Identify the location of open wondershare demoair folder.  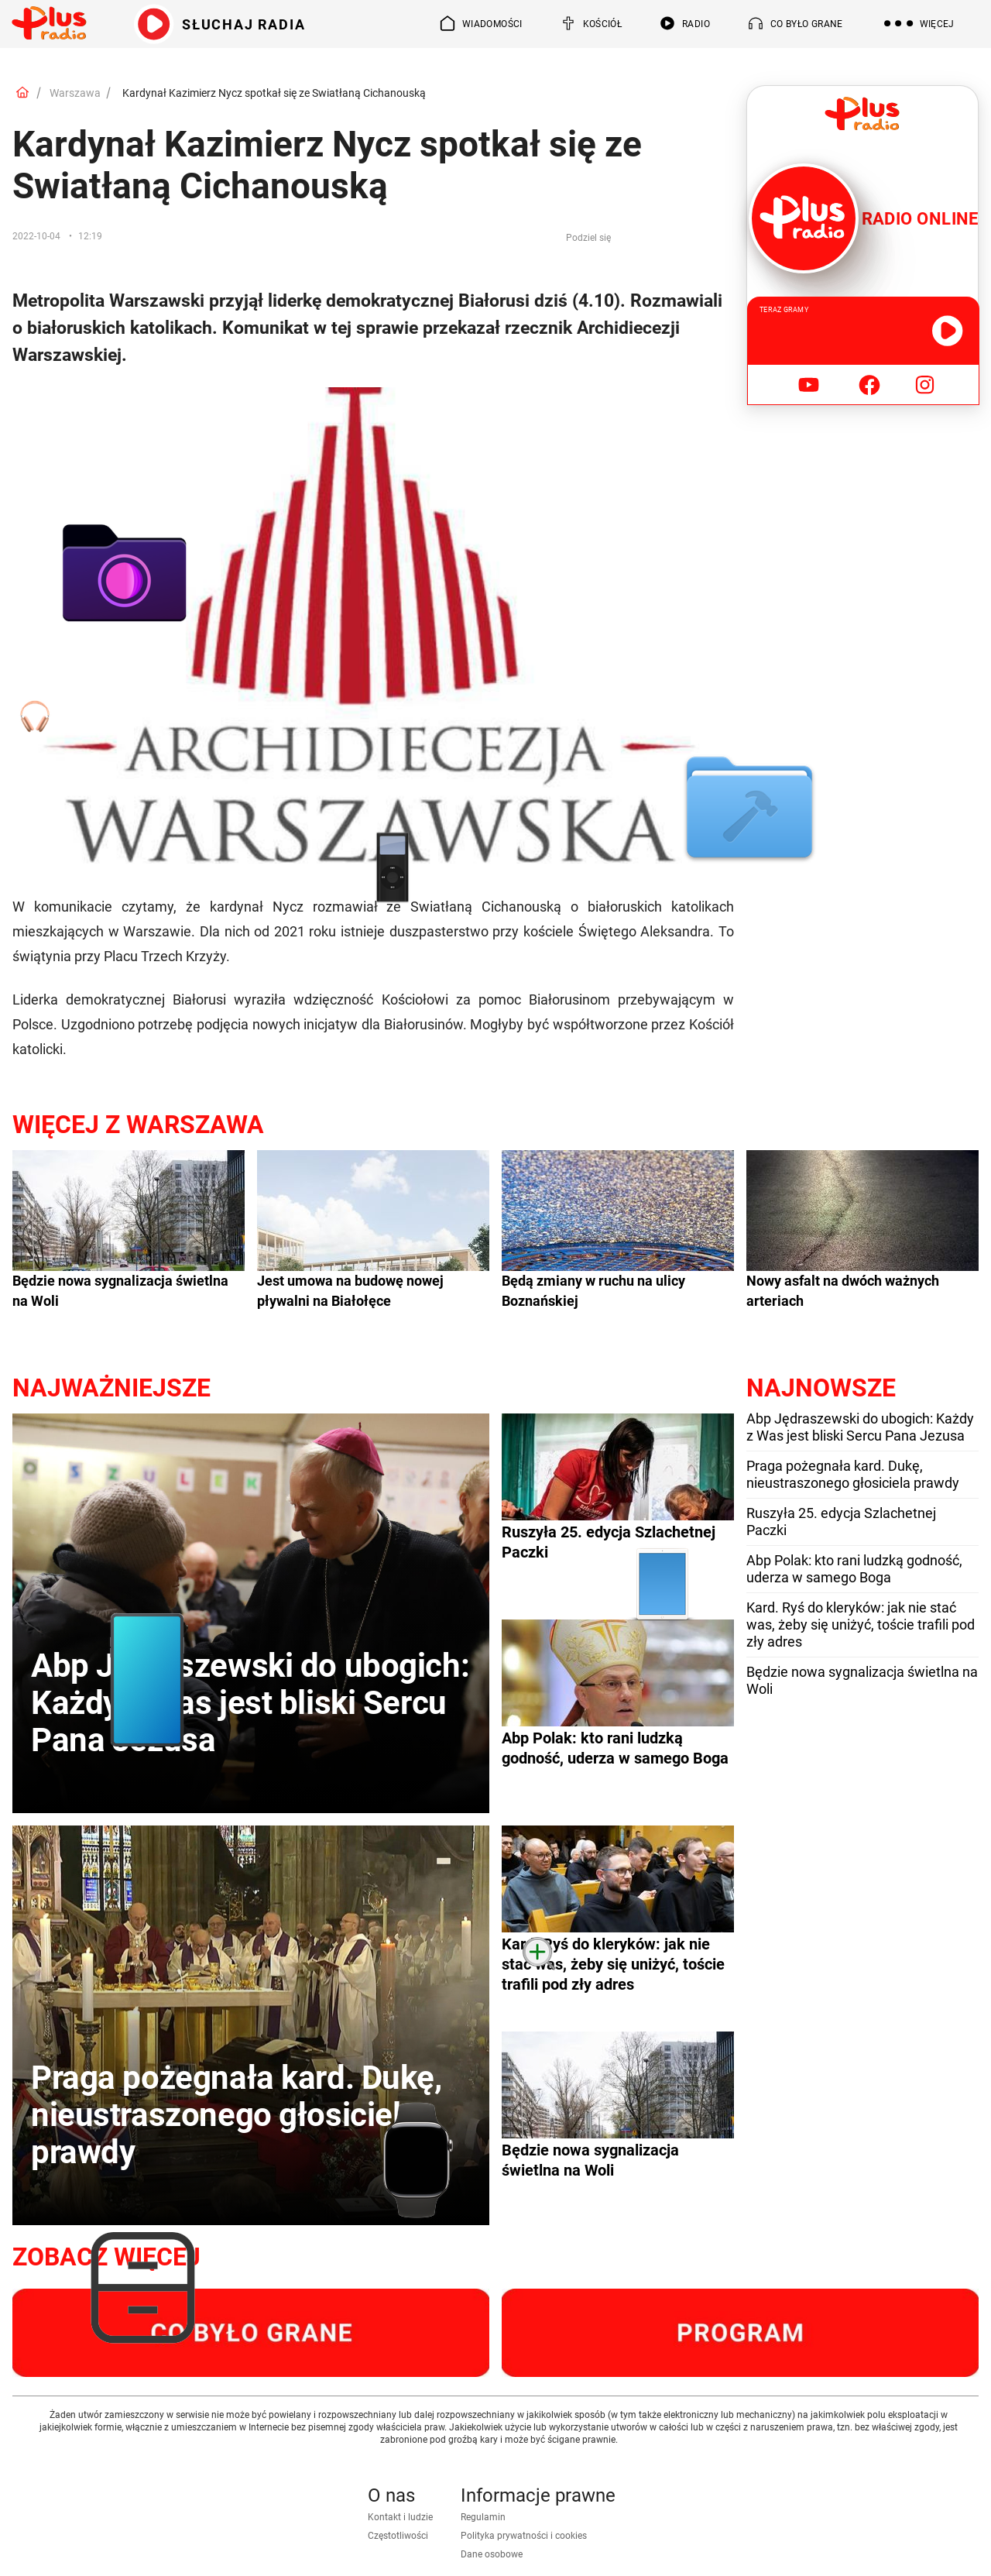
(124, 576).